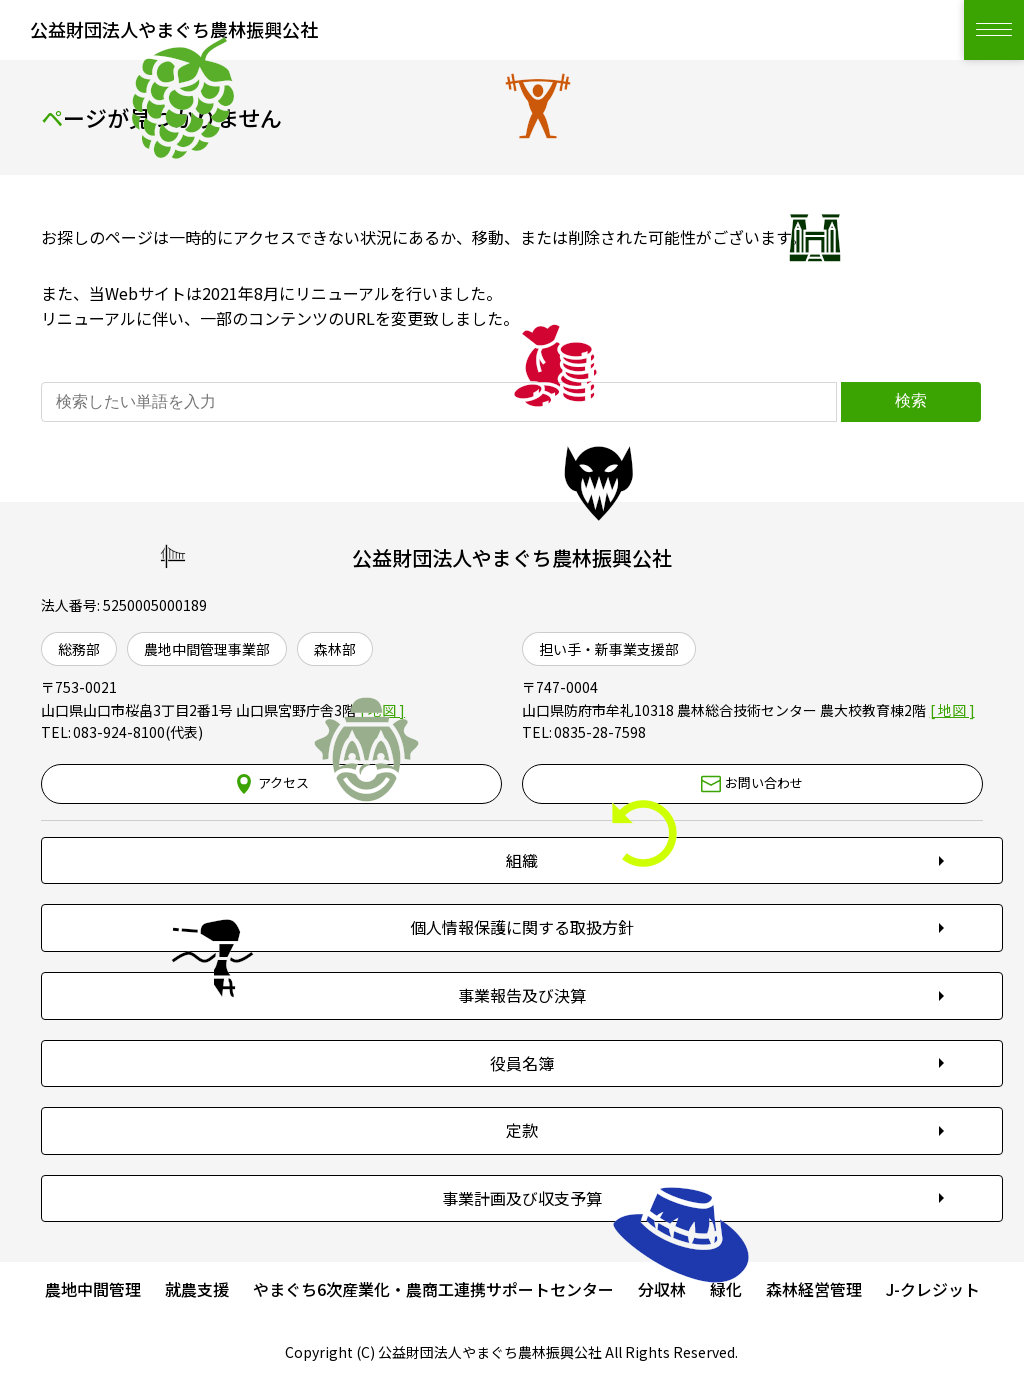  Describe the element at coordinates (681, 1235) in the screenshot. I see `select outback or safari hat accessory` at that location.